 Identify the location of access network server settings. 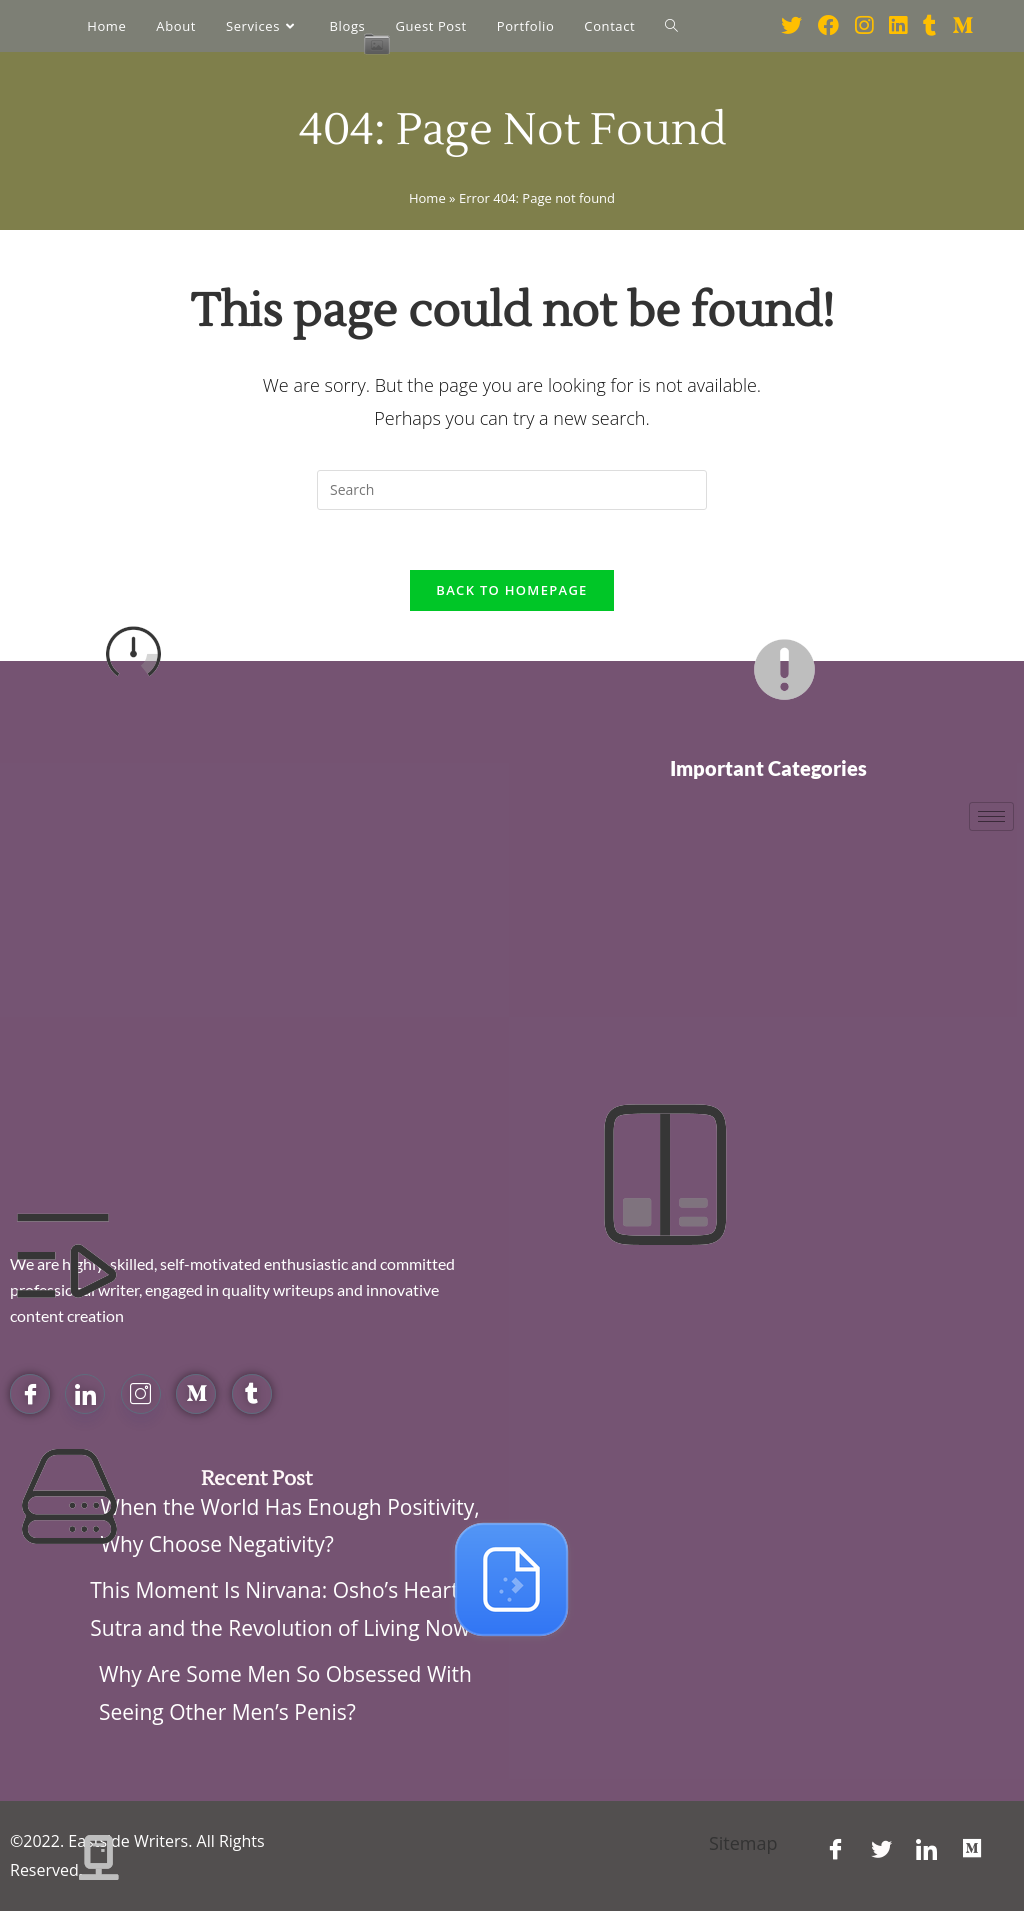
(101, 1857).